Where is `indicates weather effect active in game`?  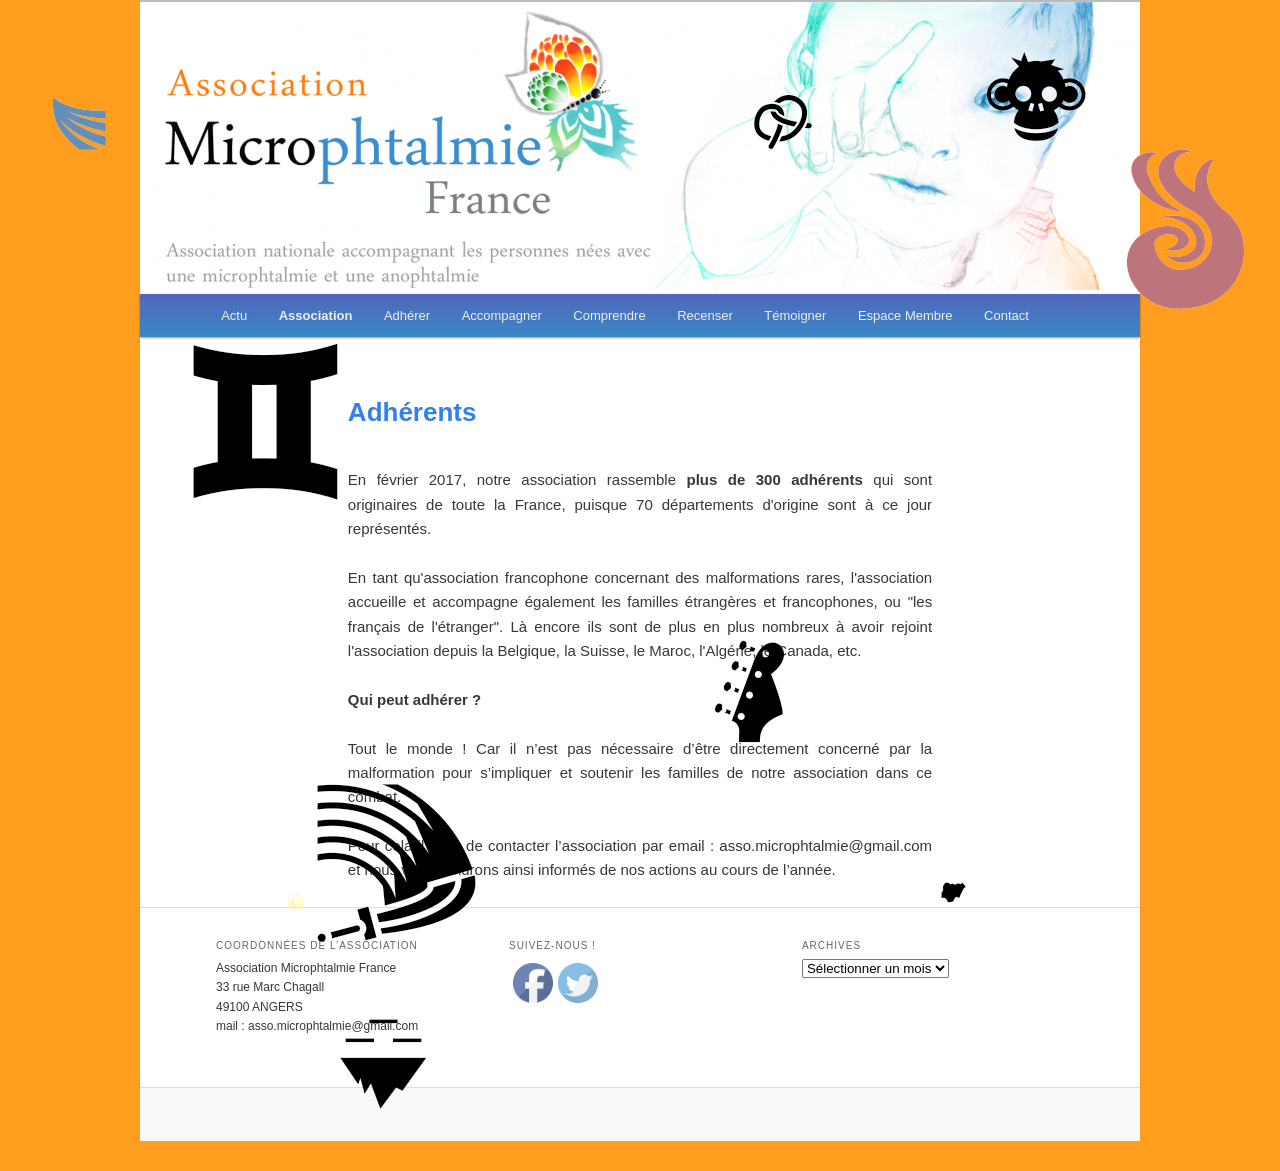
indicates weather effect active in game is located at coordinates (1185, 229).